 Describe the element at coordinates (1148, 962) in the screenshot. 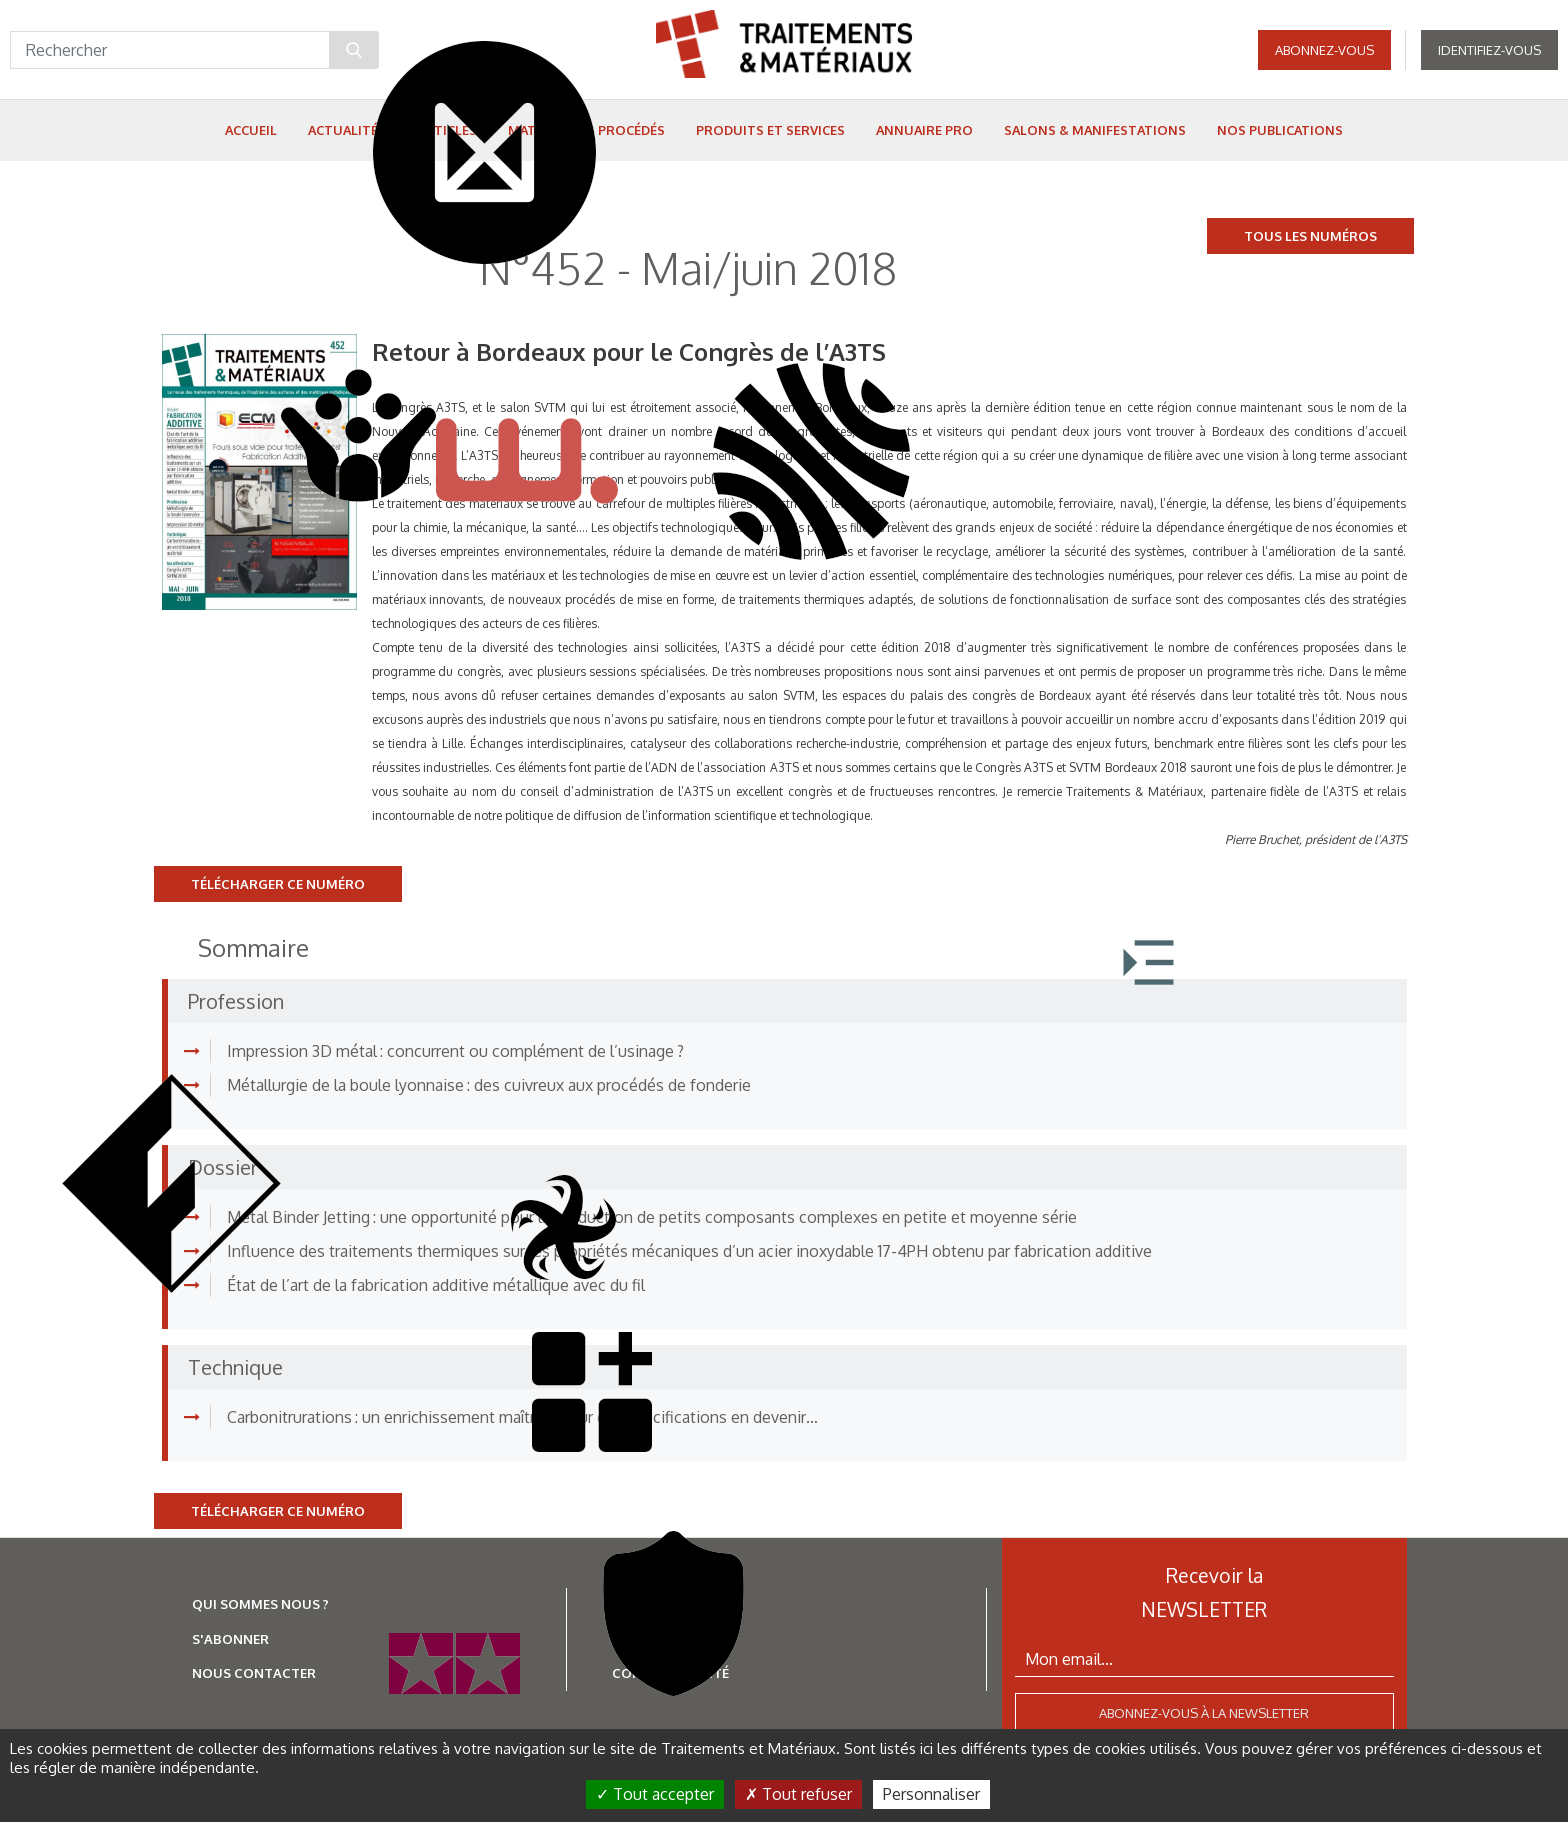

I see `collapse the sidebar menu` at that location.